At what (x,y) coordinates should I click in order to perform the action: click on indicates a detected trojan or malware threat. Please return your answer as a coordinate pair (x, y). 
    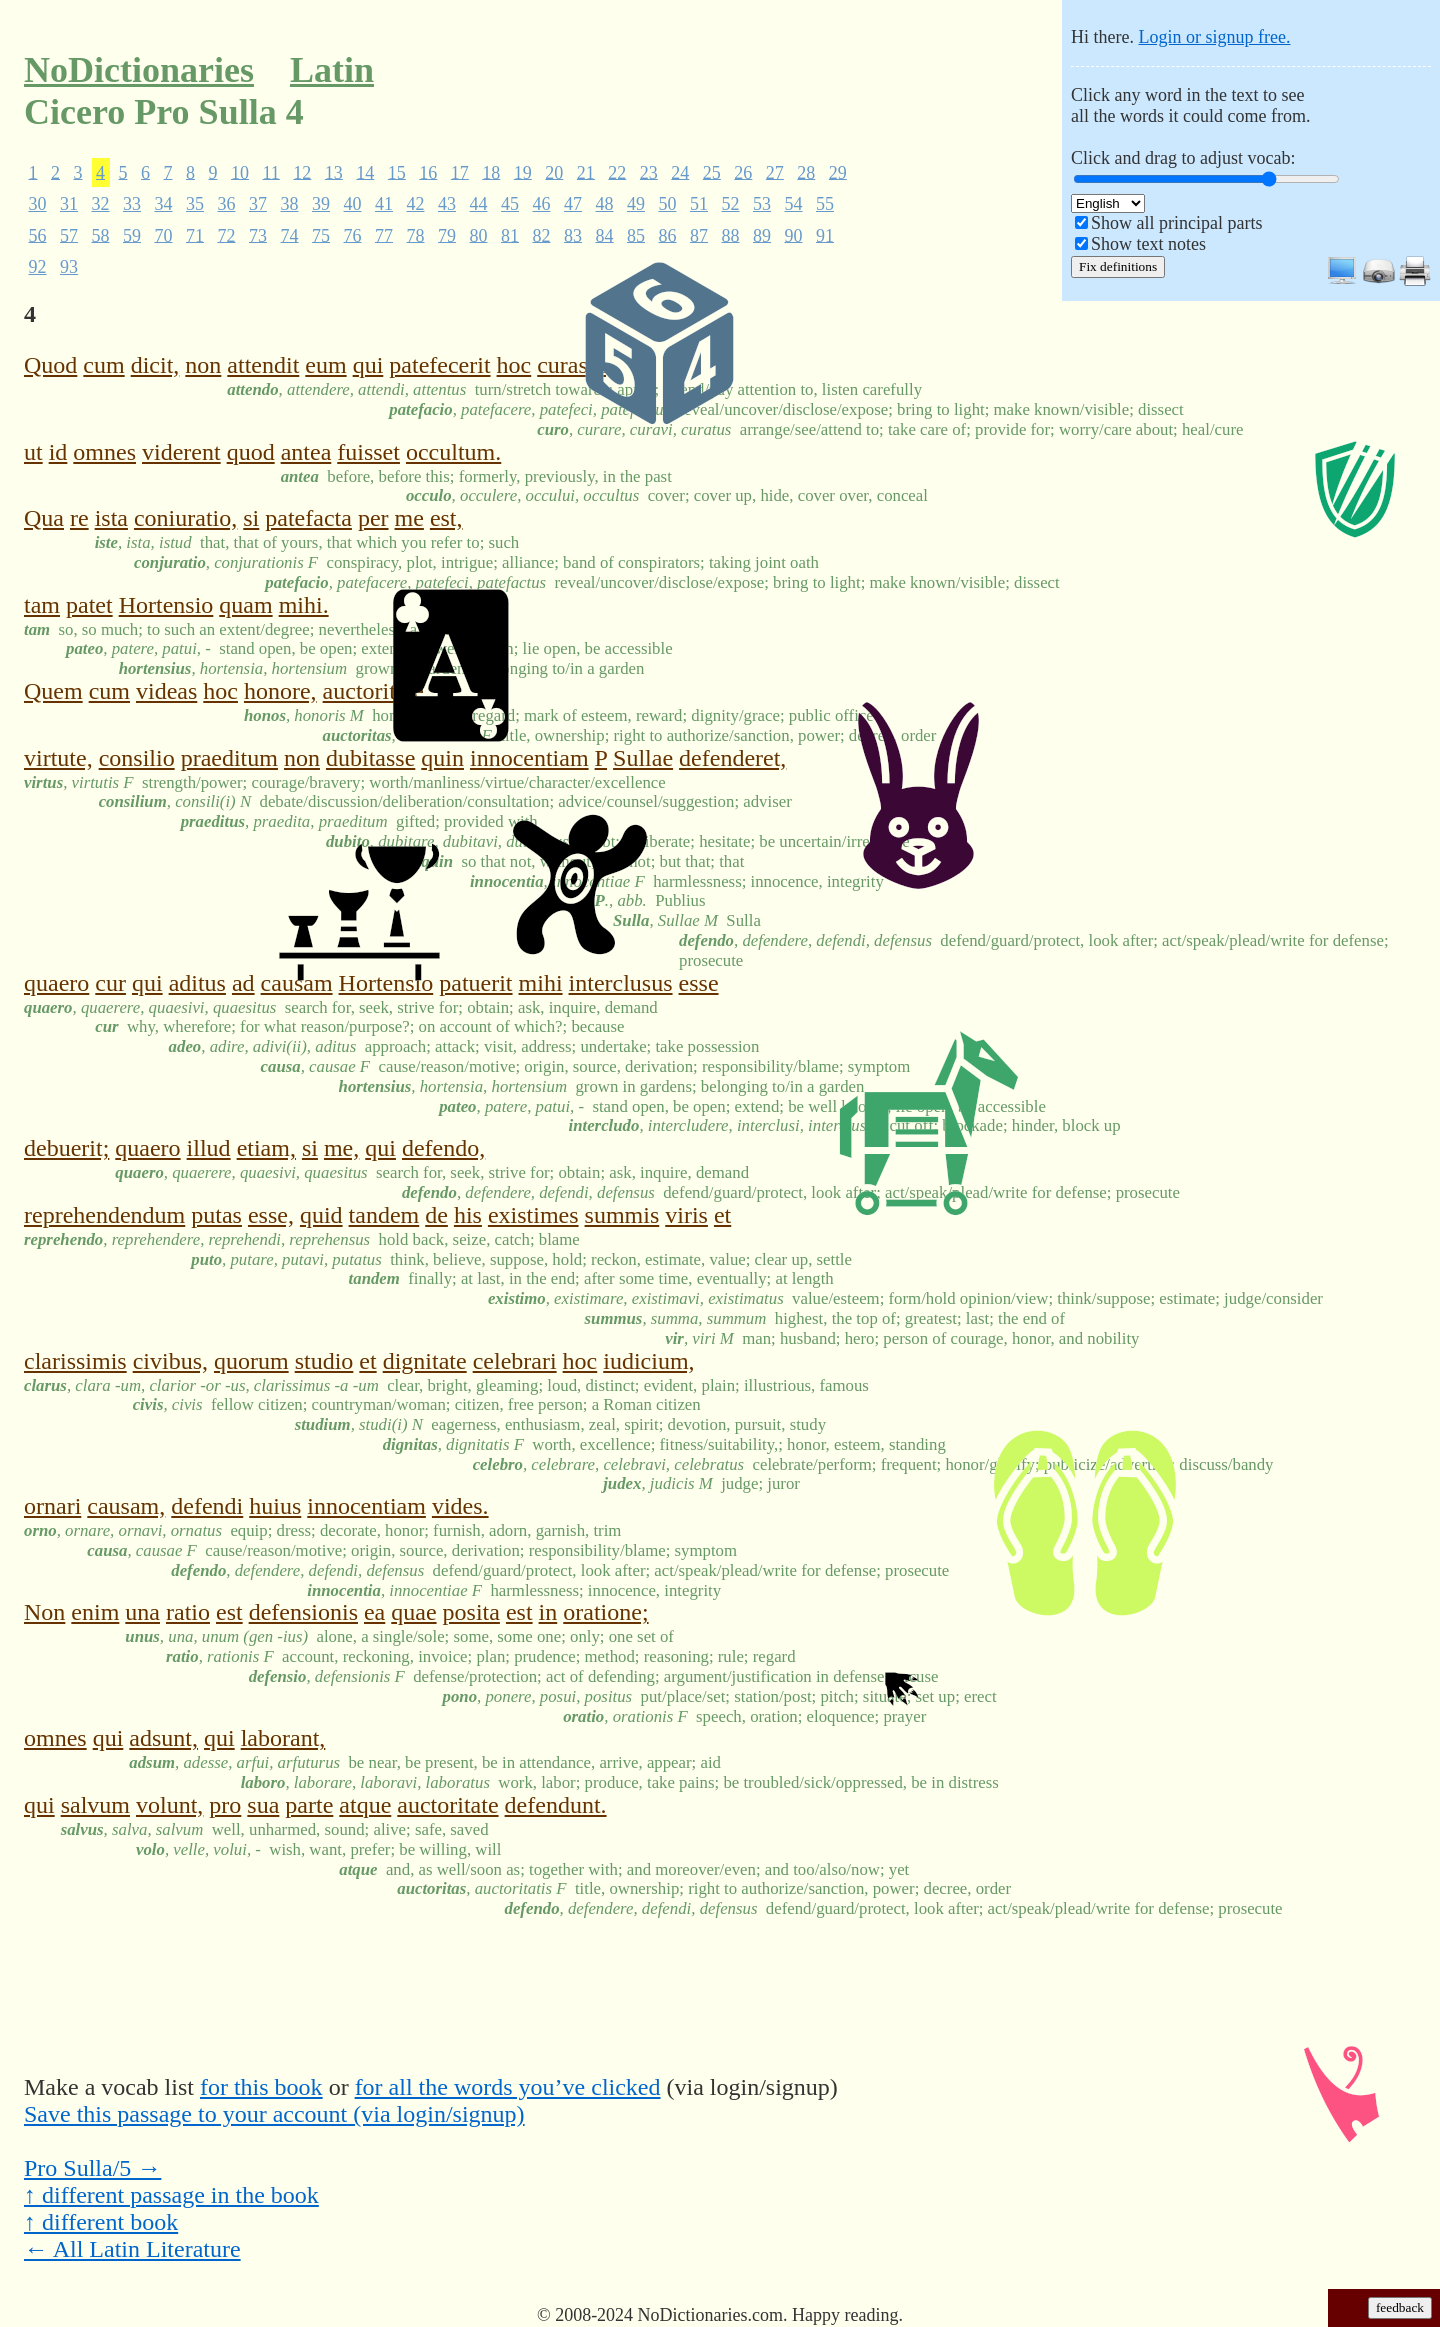
    Looking at the image, I should click on (929, 1124).